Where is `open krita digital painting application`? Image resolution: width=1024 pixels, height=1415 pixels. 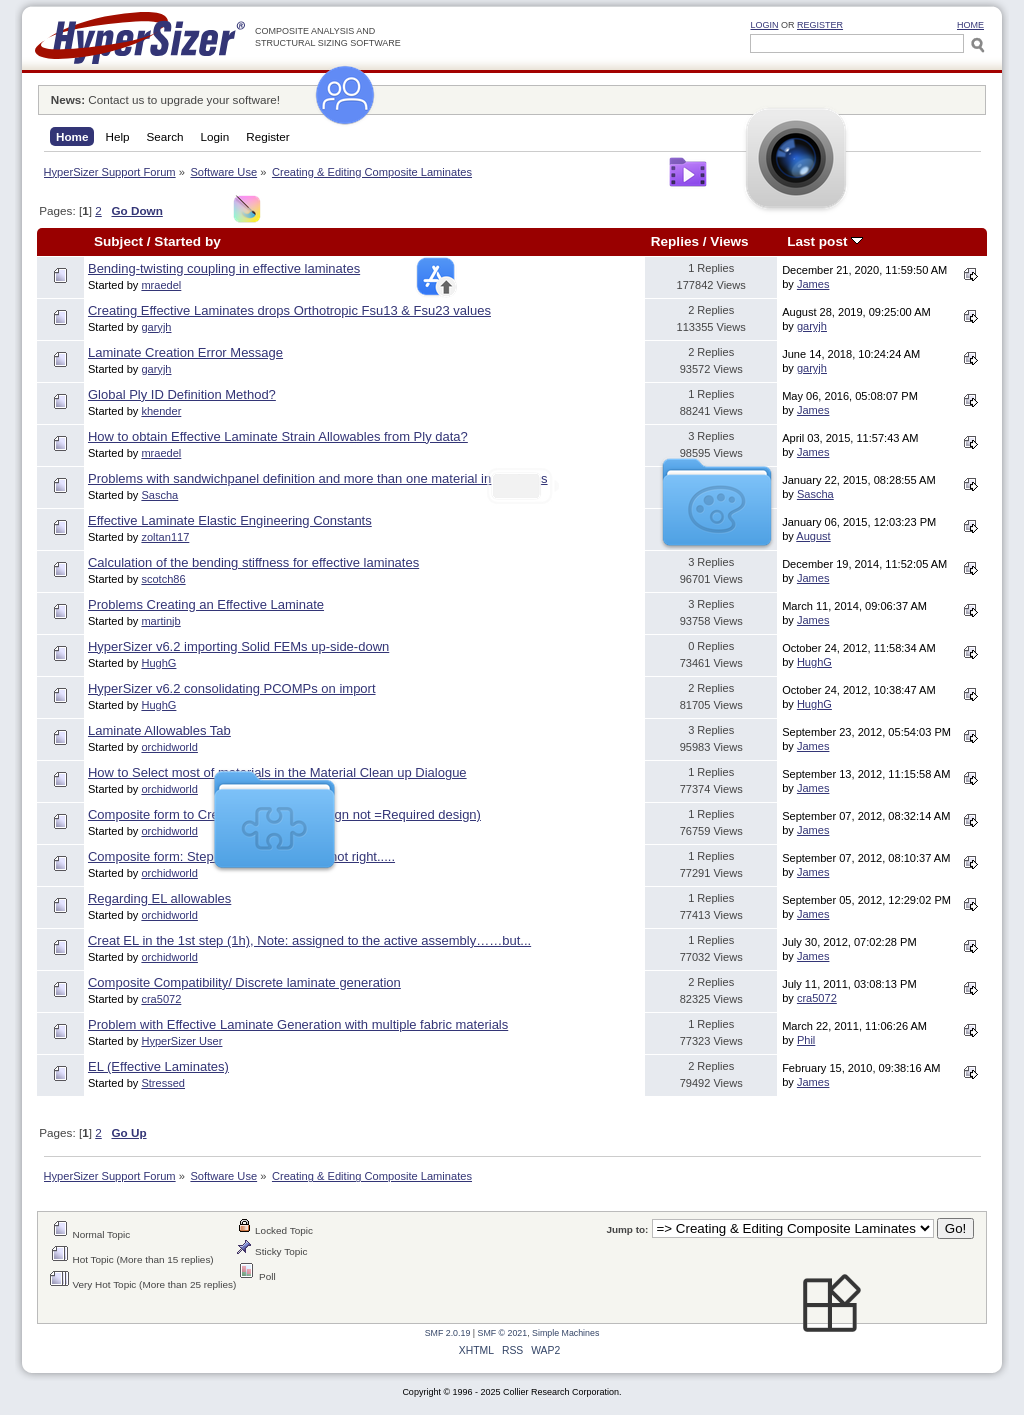 open krita digital painting application is located at coordinates (247, 209).